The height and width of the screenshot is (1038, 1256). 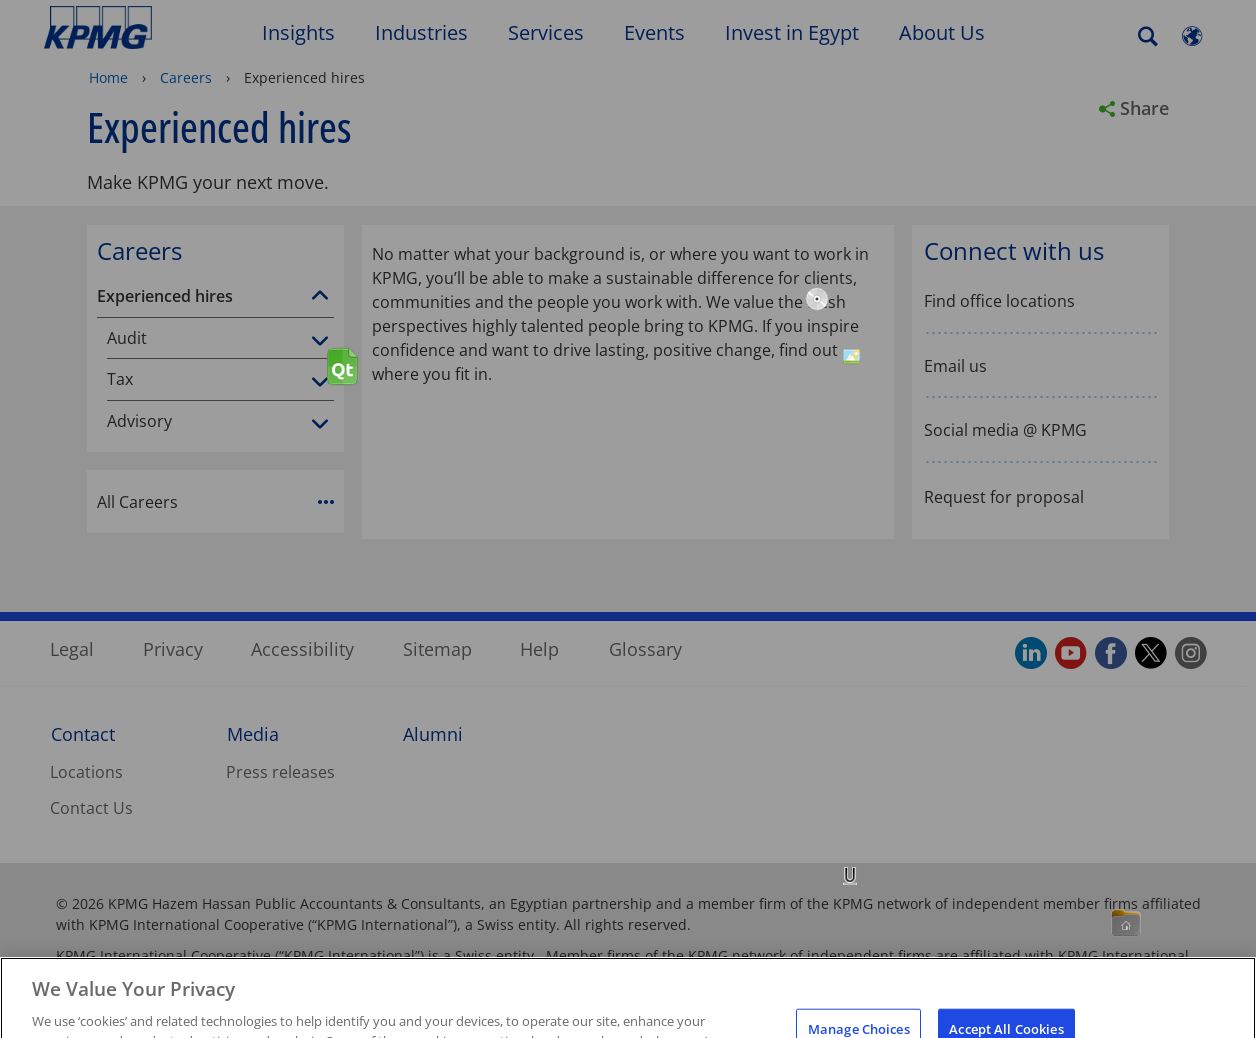 What do you see at coordinates (850, 876) in the screenshot?
I see `apply underline formatting to selected text` at bounding box center [850, 876].